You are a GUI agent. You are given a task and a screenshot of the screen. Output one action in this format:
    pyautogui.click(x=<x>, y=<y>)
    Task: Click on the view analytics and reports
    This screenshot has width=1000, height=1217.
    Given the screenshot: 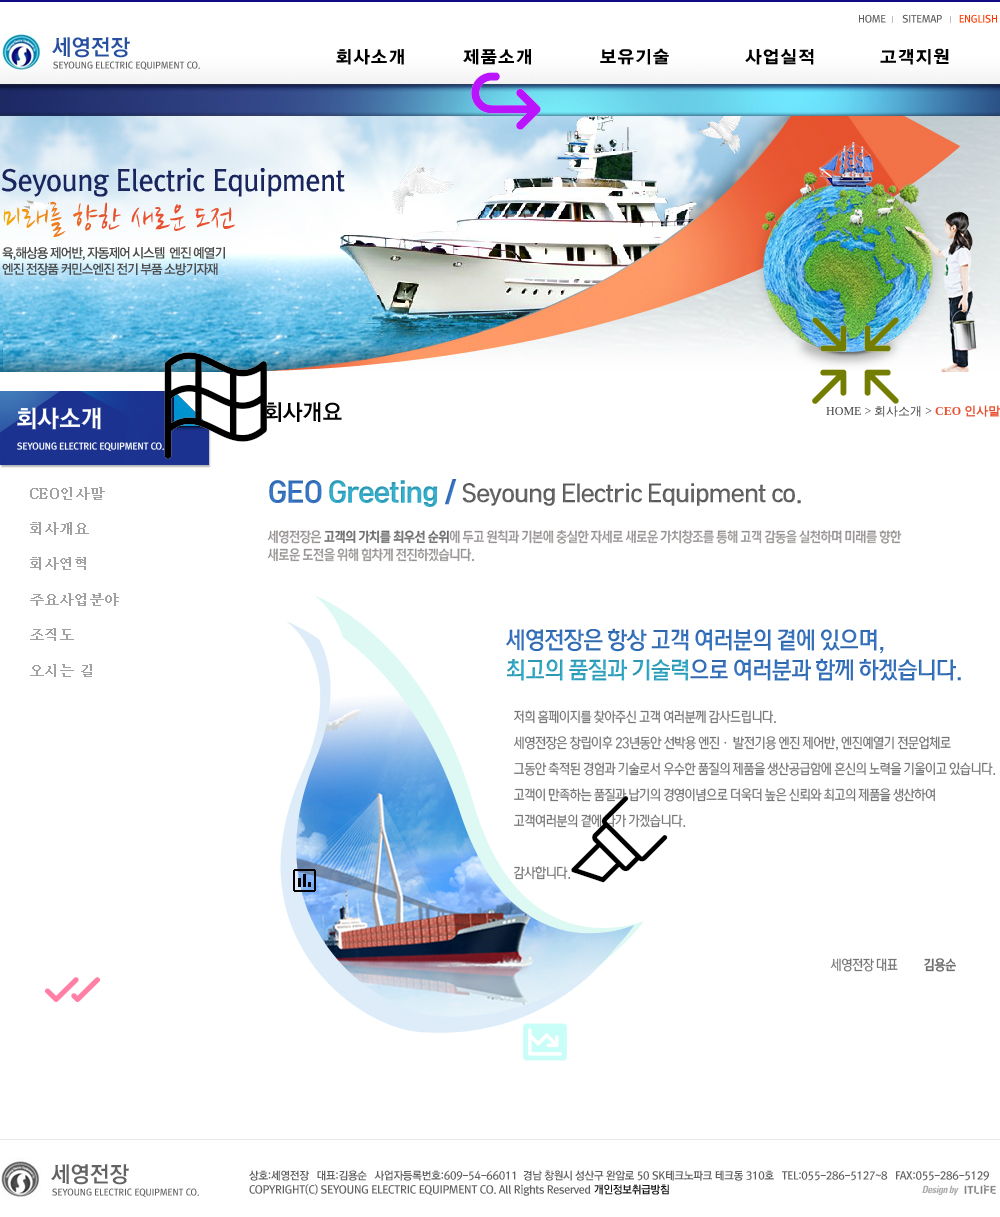 What is the action you would take?
    pyautogui.click(x=304, y=880)
    